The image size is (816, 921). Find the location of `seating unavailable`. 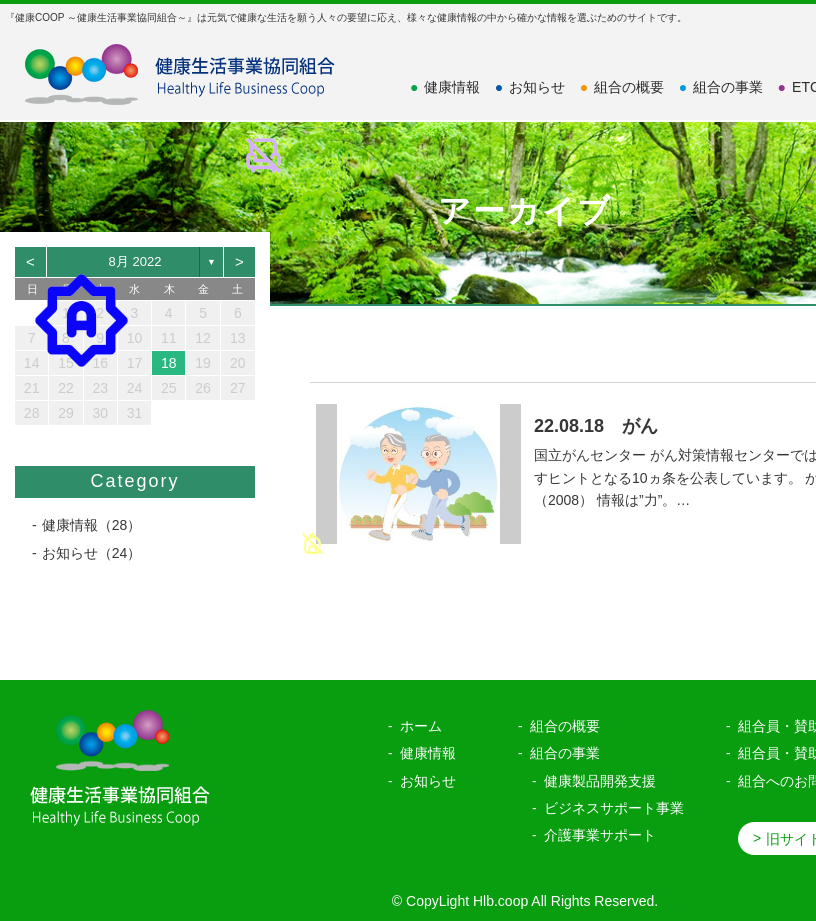

seating unavailable is located at coordinates (263, 155).